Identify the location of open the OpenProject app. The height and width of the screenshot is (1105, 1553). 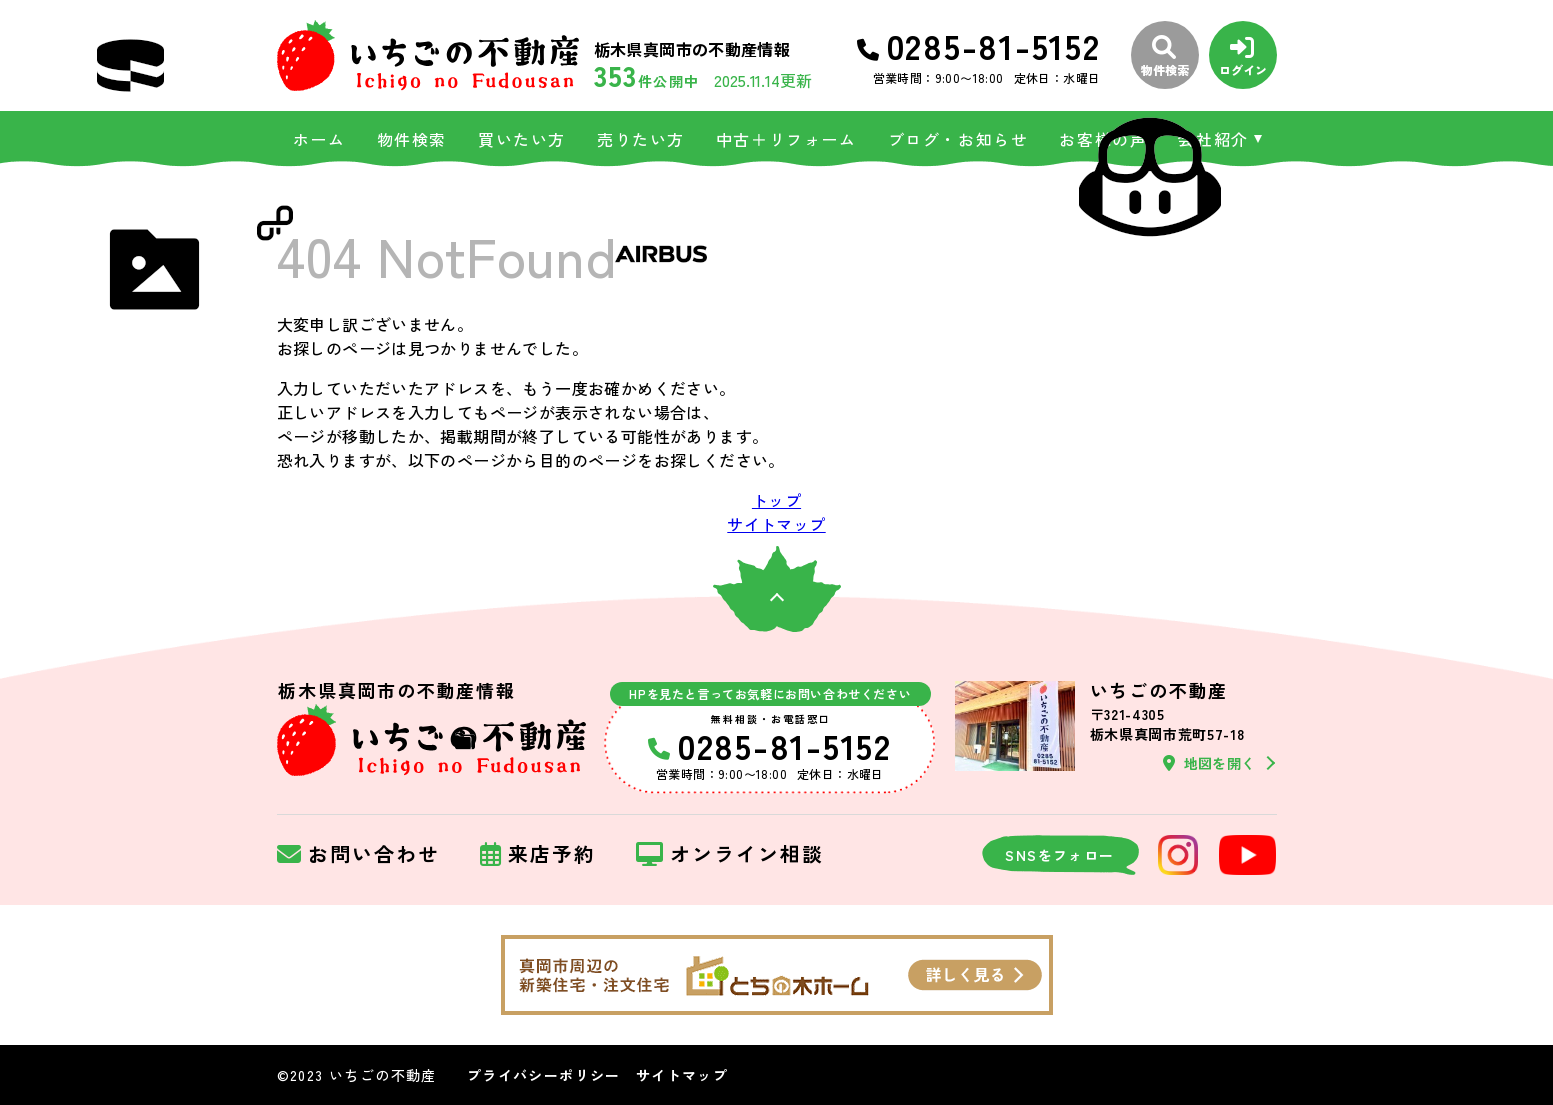
(275, 223).